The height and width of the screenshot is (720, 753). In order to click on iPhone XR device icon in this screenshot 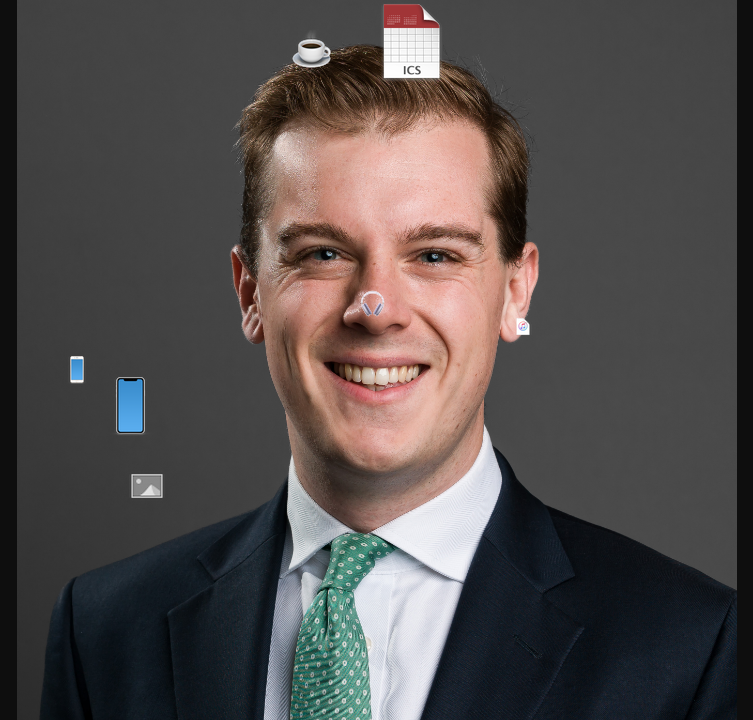, I will do `click(130, 406)`.